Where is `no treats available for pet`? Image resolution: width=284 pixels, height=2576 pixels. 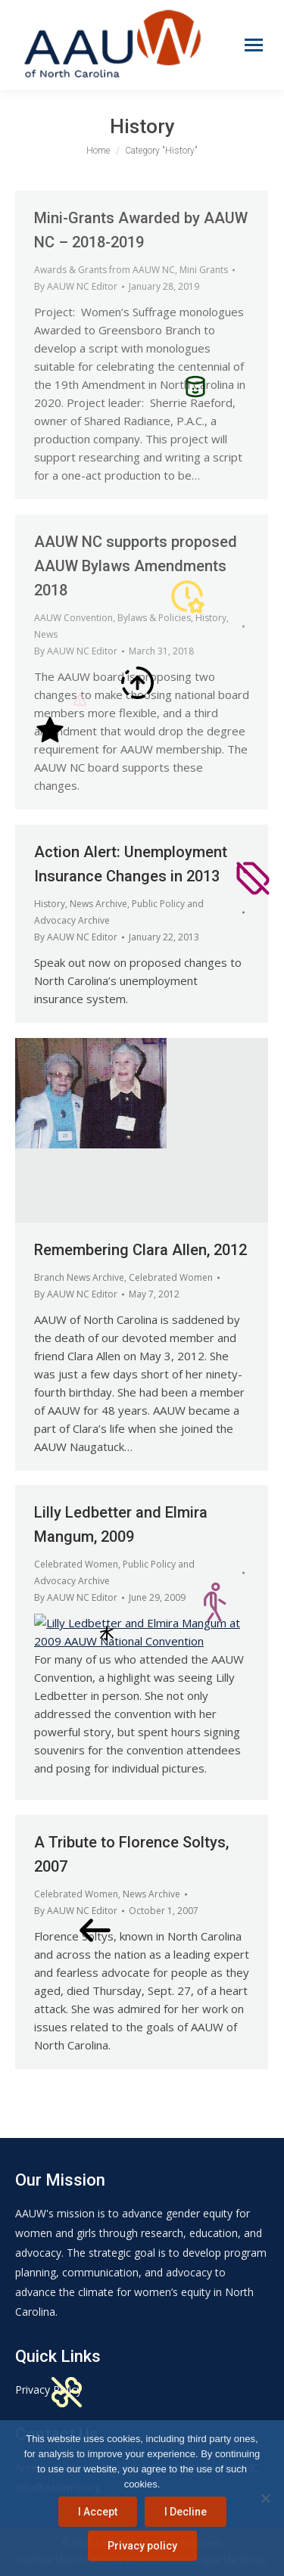
no treats available for pet is located at coordinates (67, 2392).